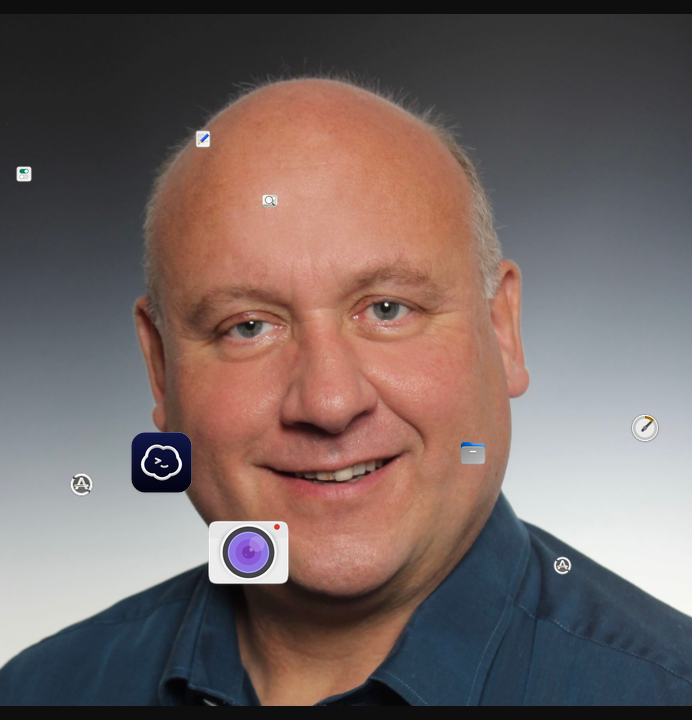 This screenshot has width=692, height=720. I want to click on open the file manager application, so click(473, 453).